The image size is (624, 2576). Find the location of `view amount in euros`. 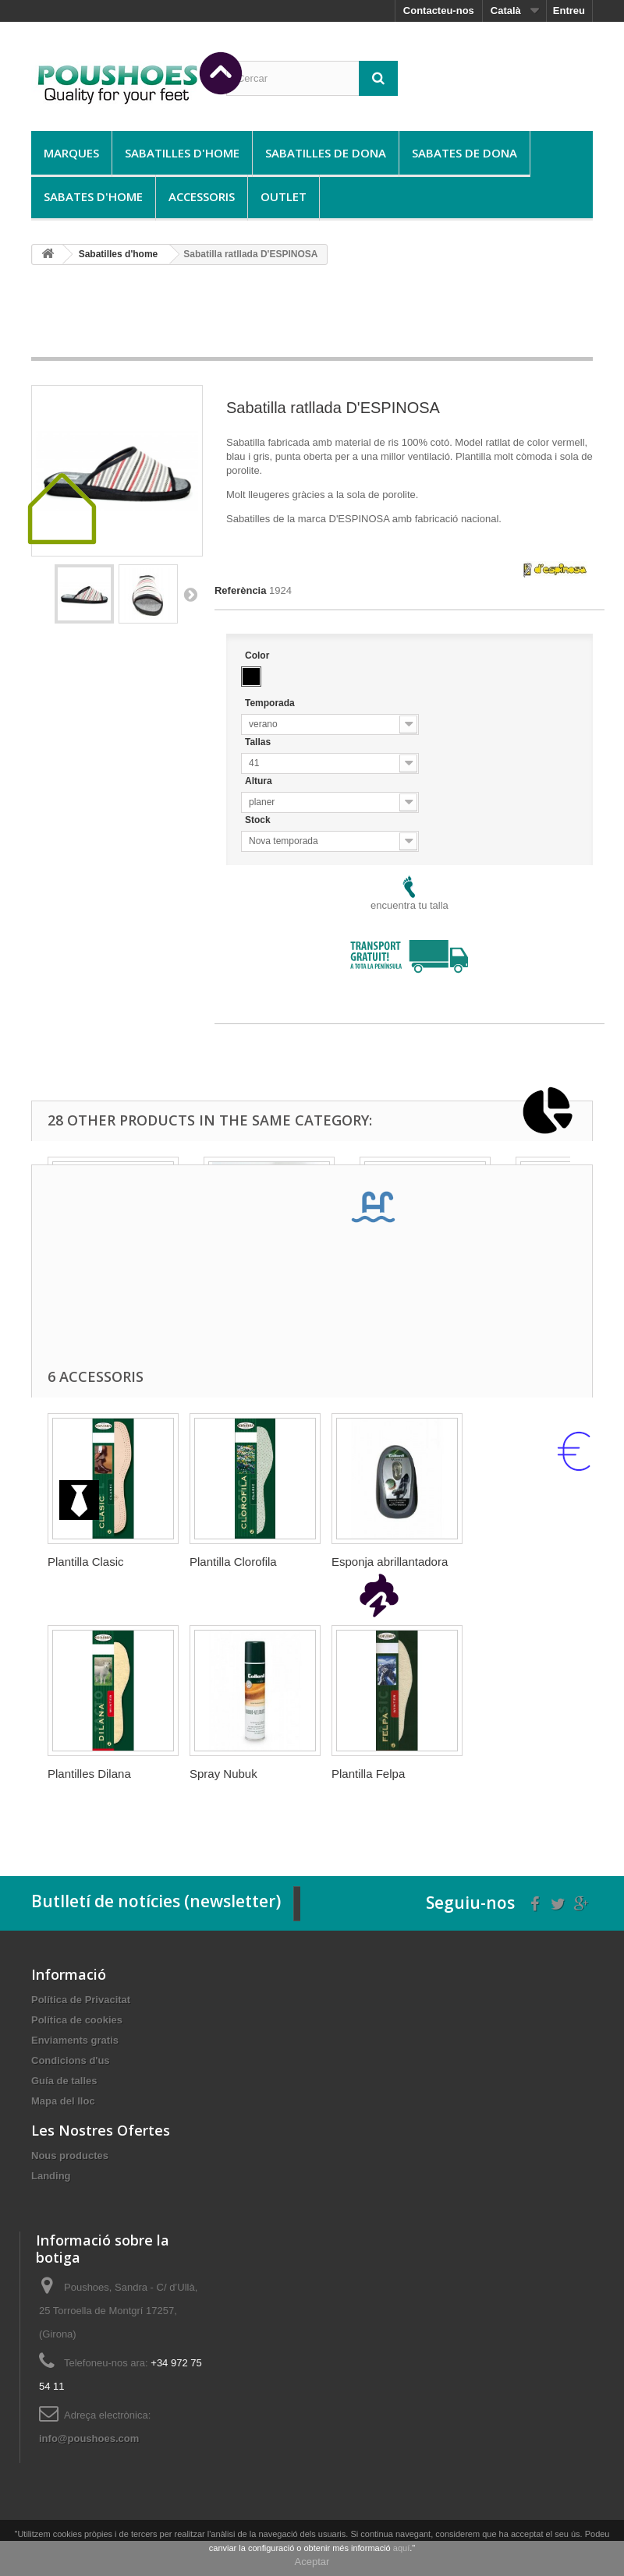

view amount in euros is located at coordinates (577, 1451).